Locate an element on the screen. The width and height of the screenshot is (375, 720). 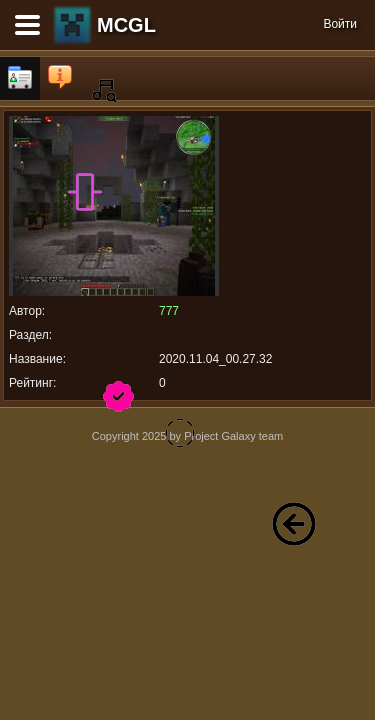
search for songs or music is located at coordinates (104, 90).